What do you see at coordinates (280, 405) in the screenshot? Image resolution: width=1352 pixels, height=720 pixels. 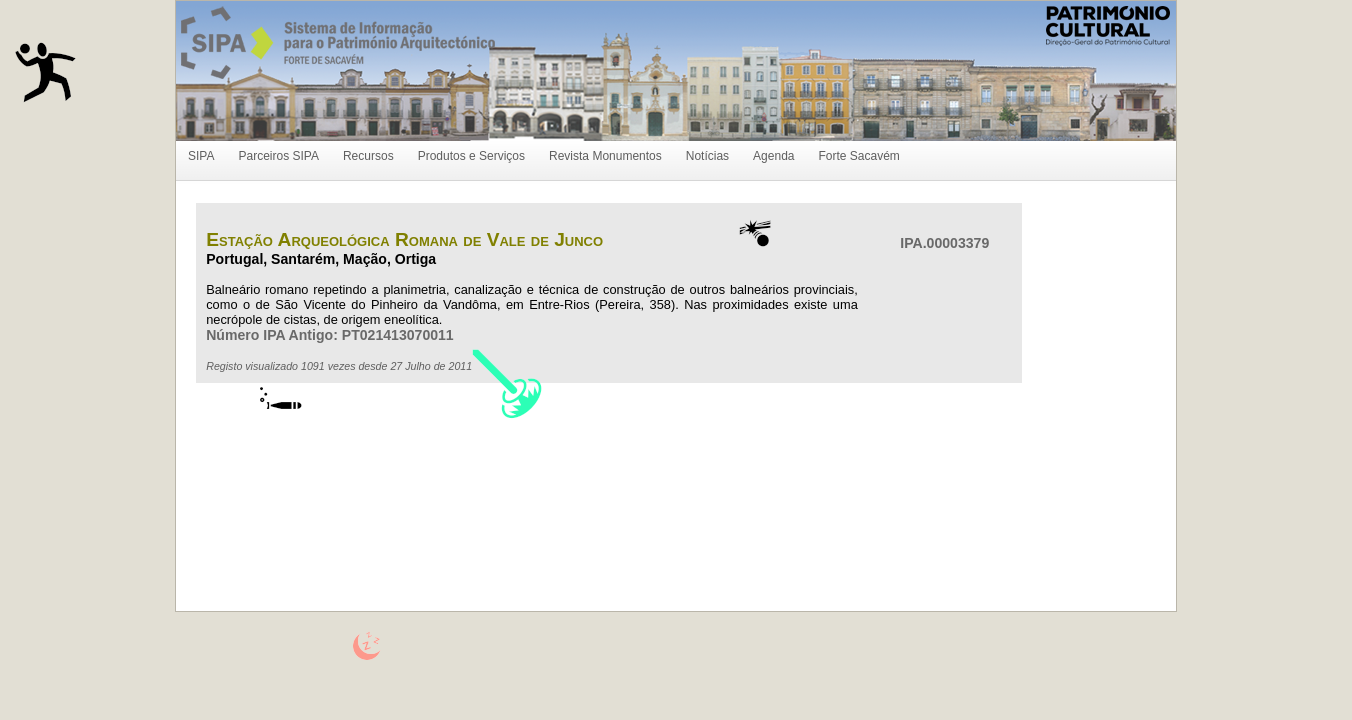 I see `launch torpedo attack in naval combat game` at bounding box center [280, 405].